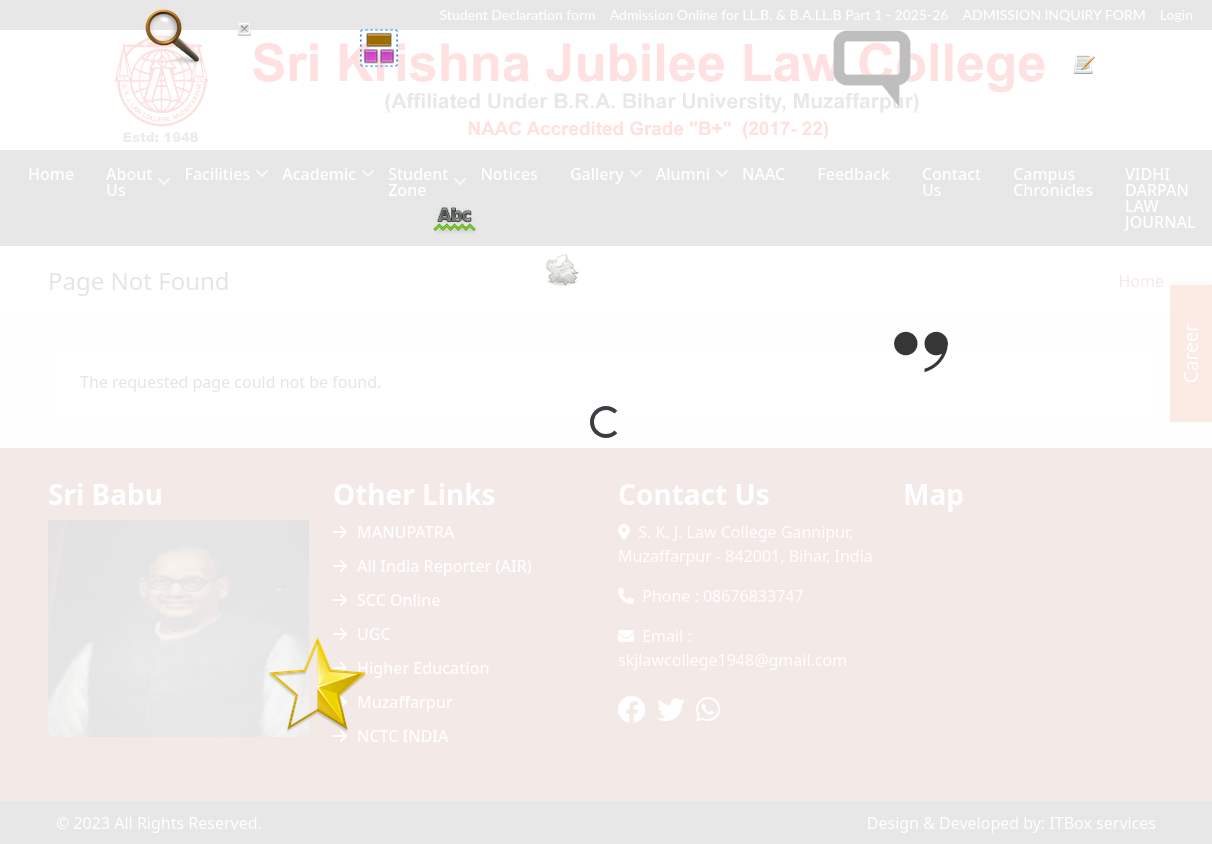  What do you see at coordinates (872, 69) in the screenshot?
I see `set your status to invisible or offline` at bounding box center [872, 69].